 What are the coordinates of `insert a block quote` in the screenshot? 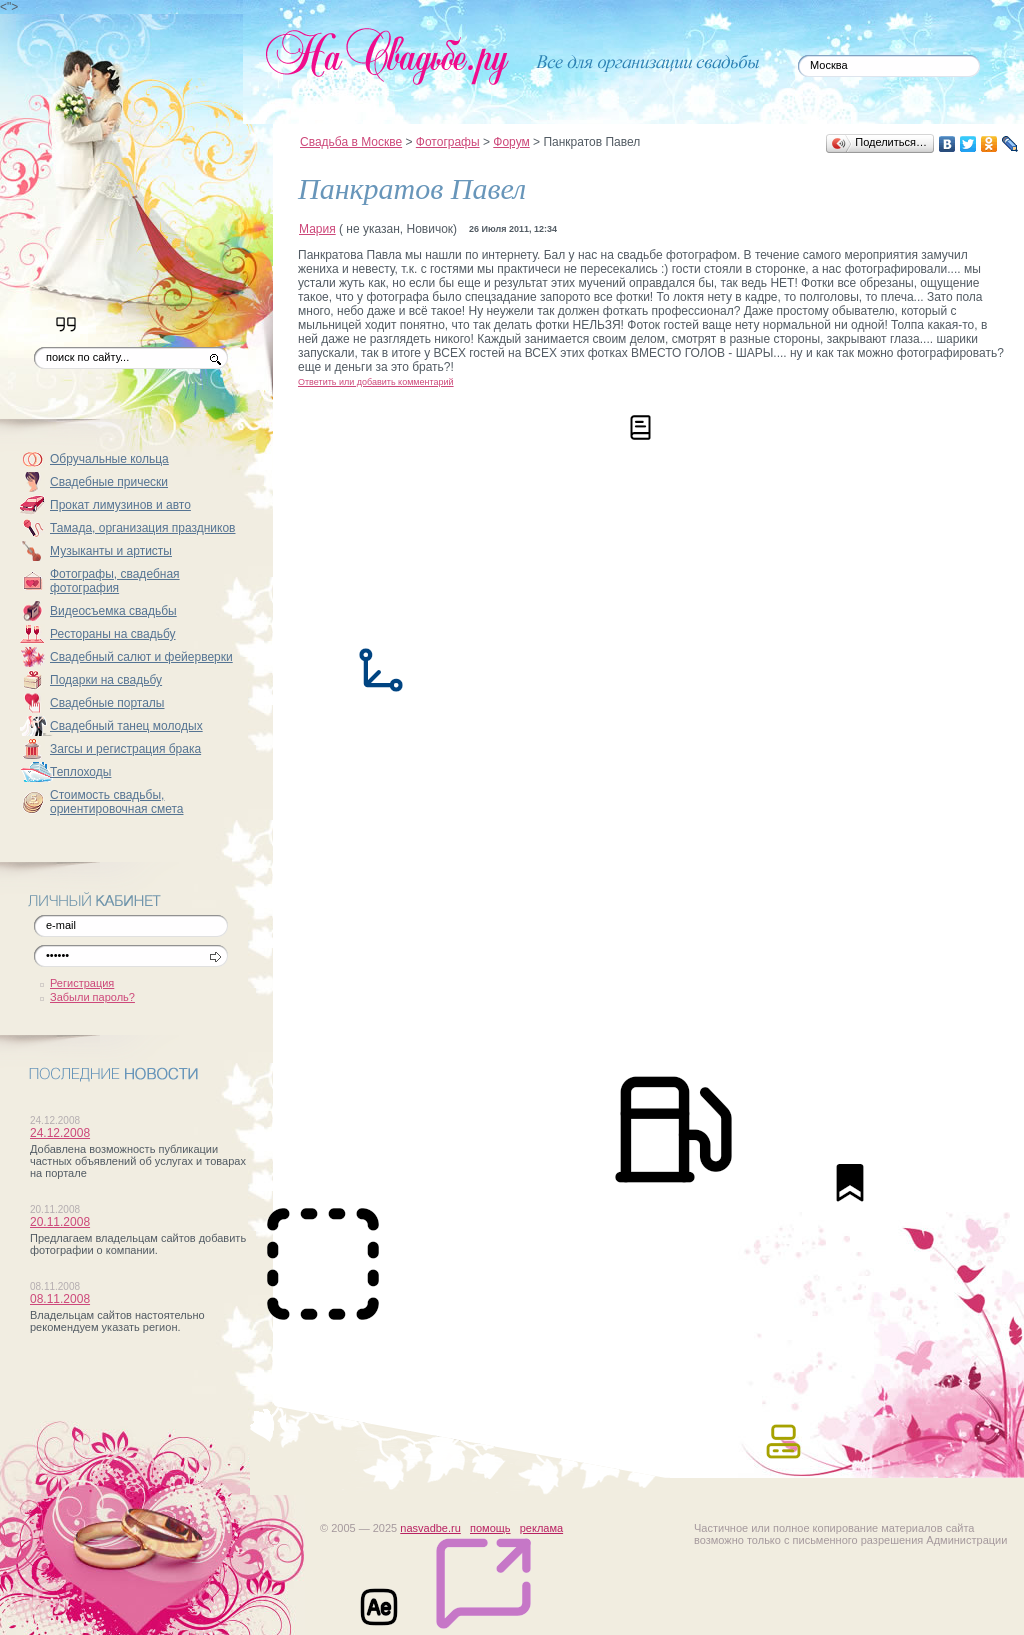 It's located at (66, 324).